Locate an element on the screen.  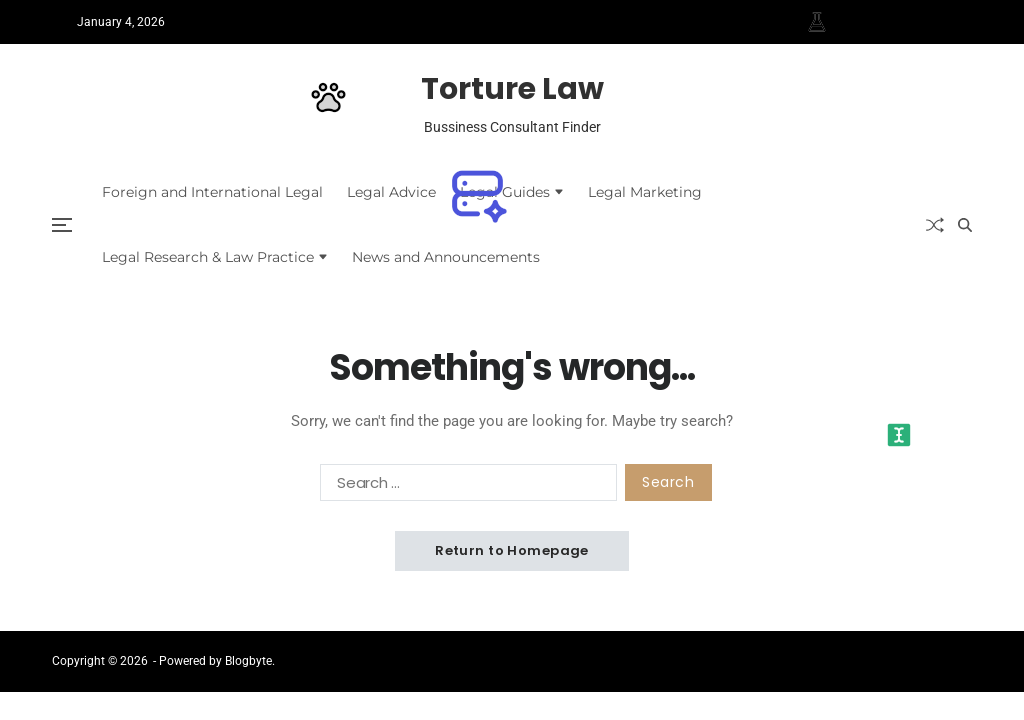
access pet-related features or settings is located at coordinates (328, 97).